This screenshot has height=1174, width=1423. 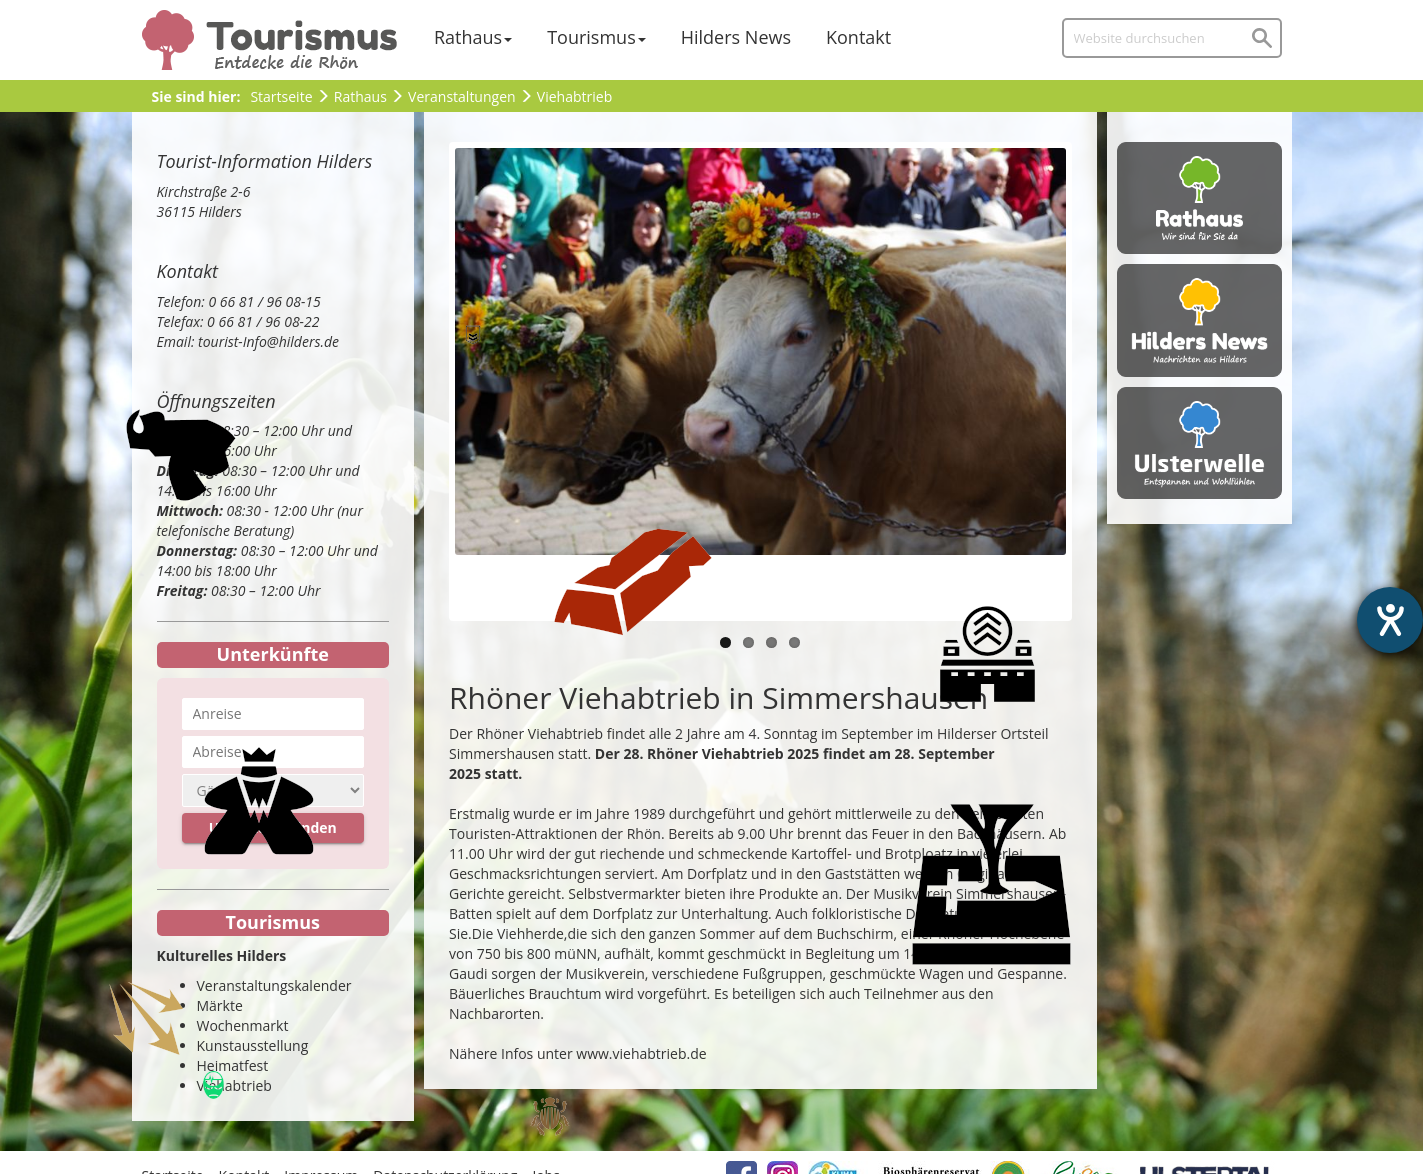 What do you see at coordinates (181, 455) in the screenshot?
I see `select venezuela as your country or region` at bounding box center [181, 455].